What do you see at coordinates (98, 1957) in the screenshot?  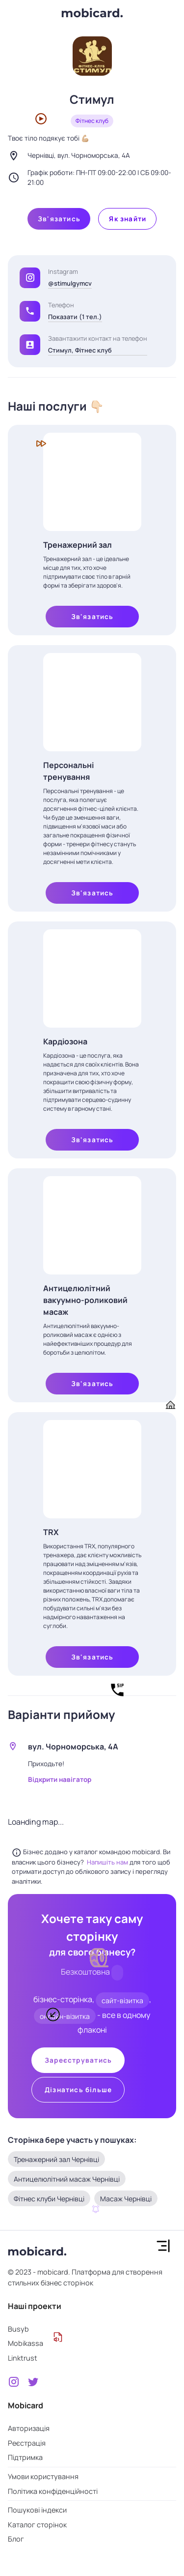 I see `access tire pressure or vehicle tire information` at bounding box center [98, 1957].